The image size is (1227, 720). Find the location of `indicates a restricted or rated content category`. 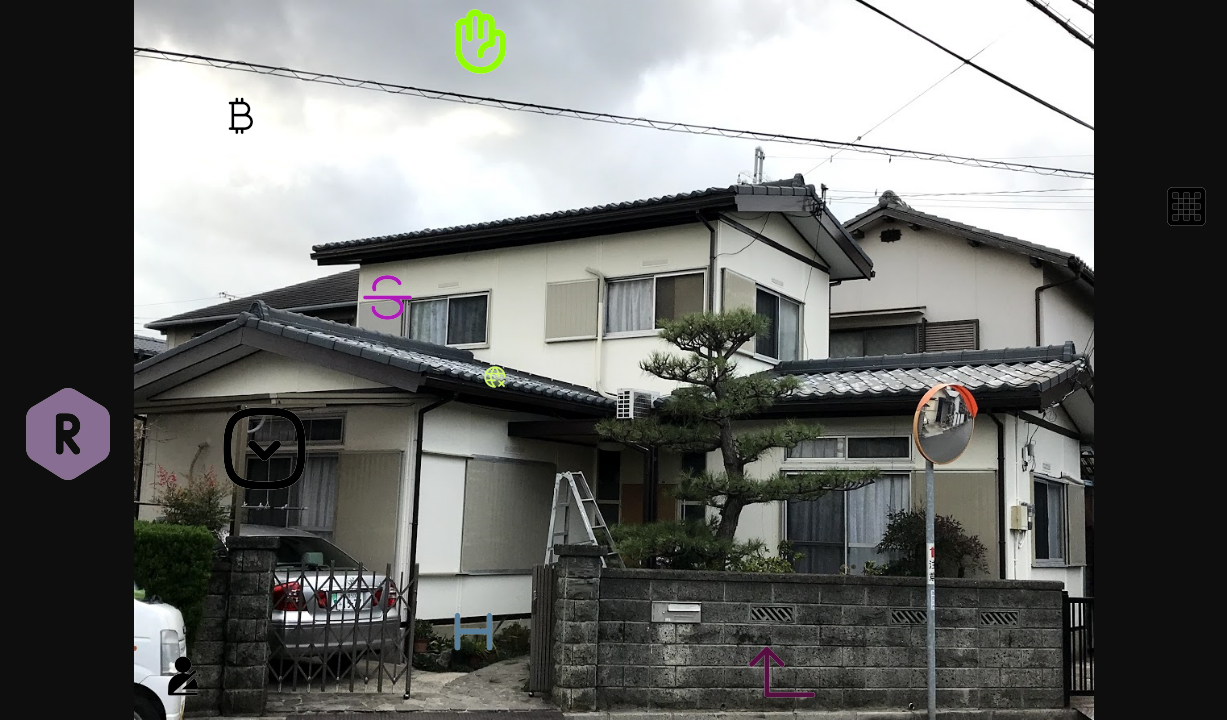

indicates a restricted or rated content category is located at coordinates (68, 434).